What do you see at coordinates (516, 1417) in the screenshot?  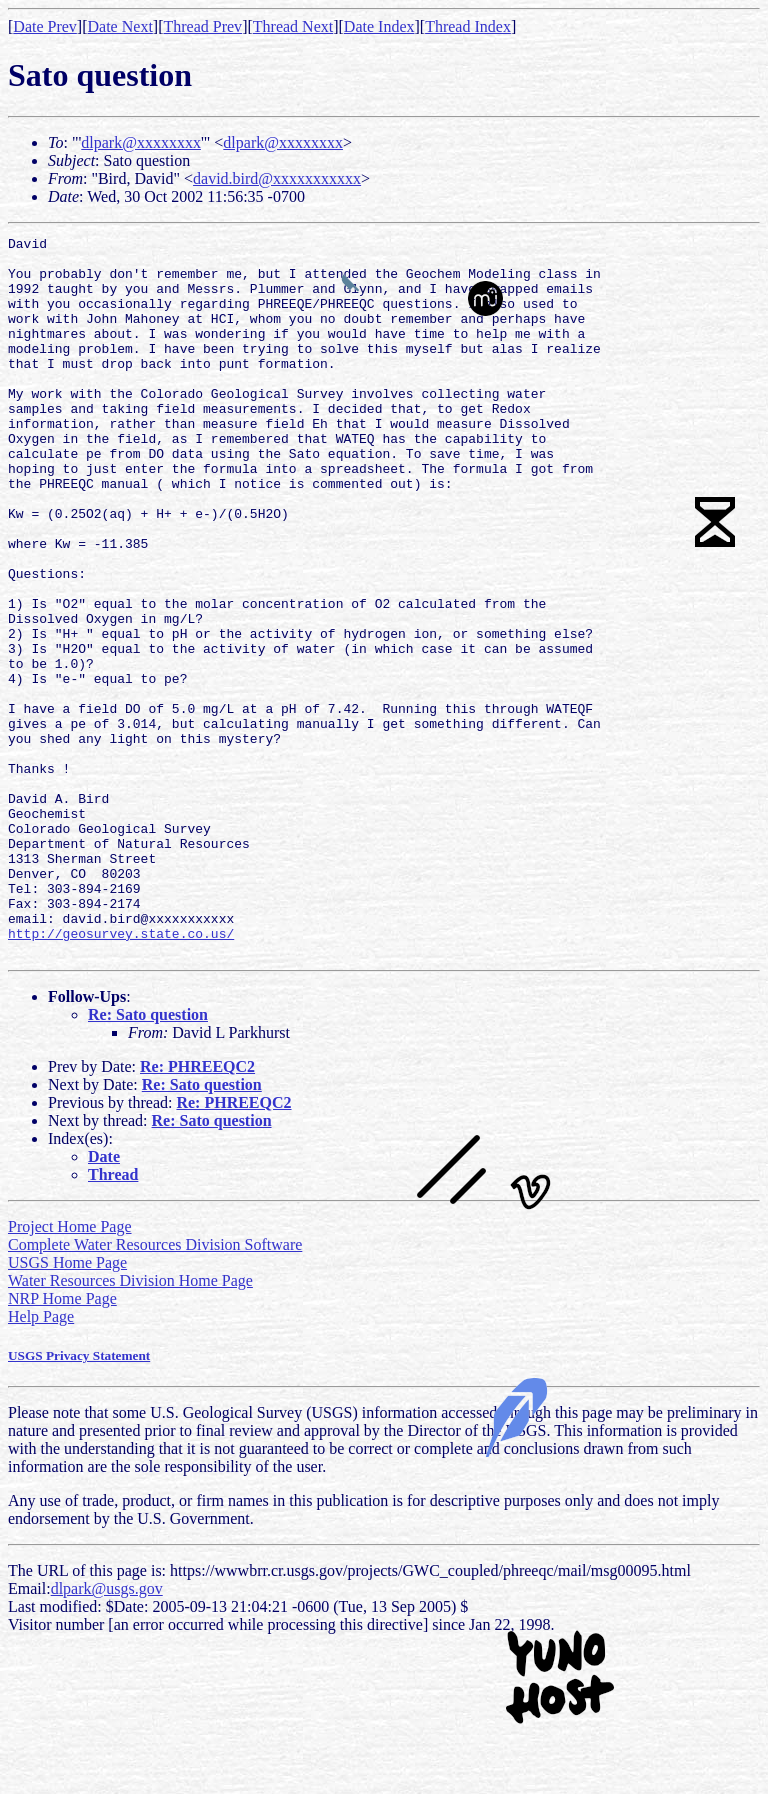 I see `open the Robinhood investing app` at bounding box center [516, 1417].